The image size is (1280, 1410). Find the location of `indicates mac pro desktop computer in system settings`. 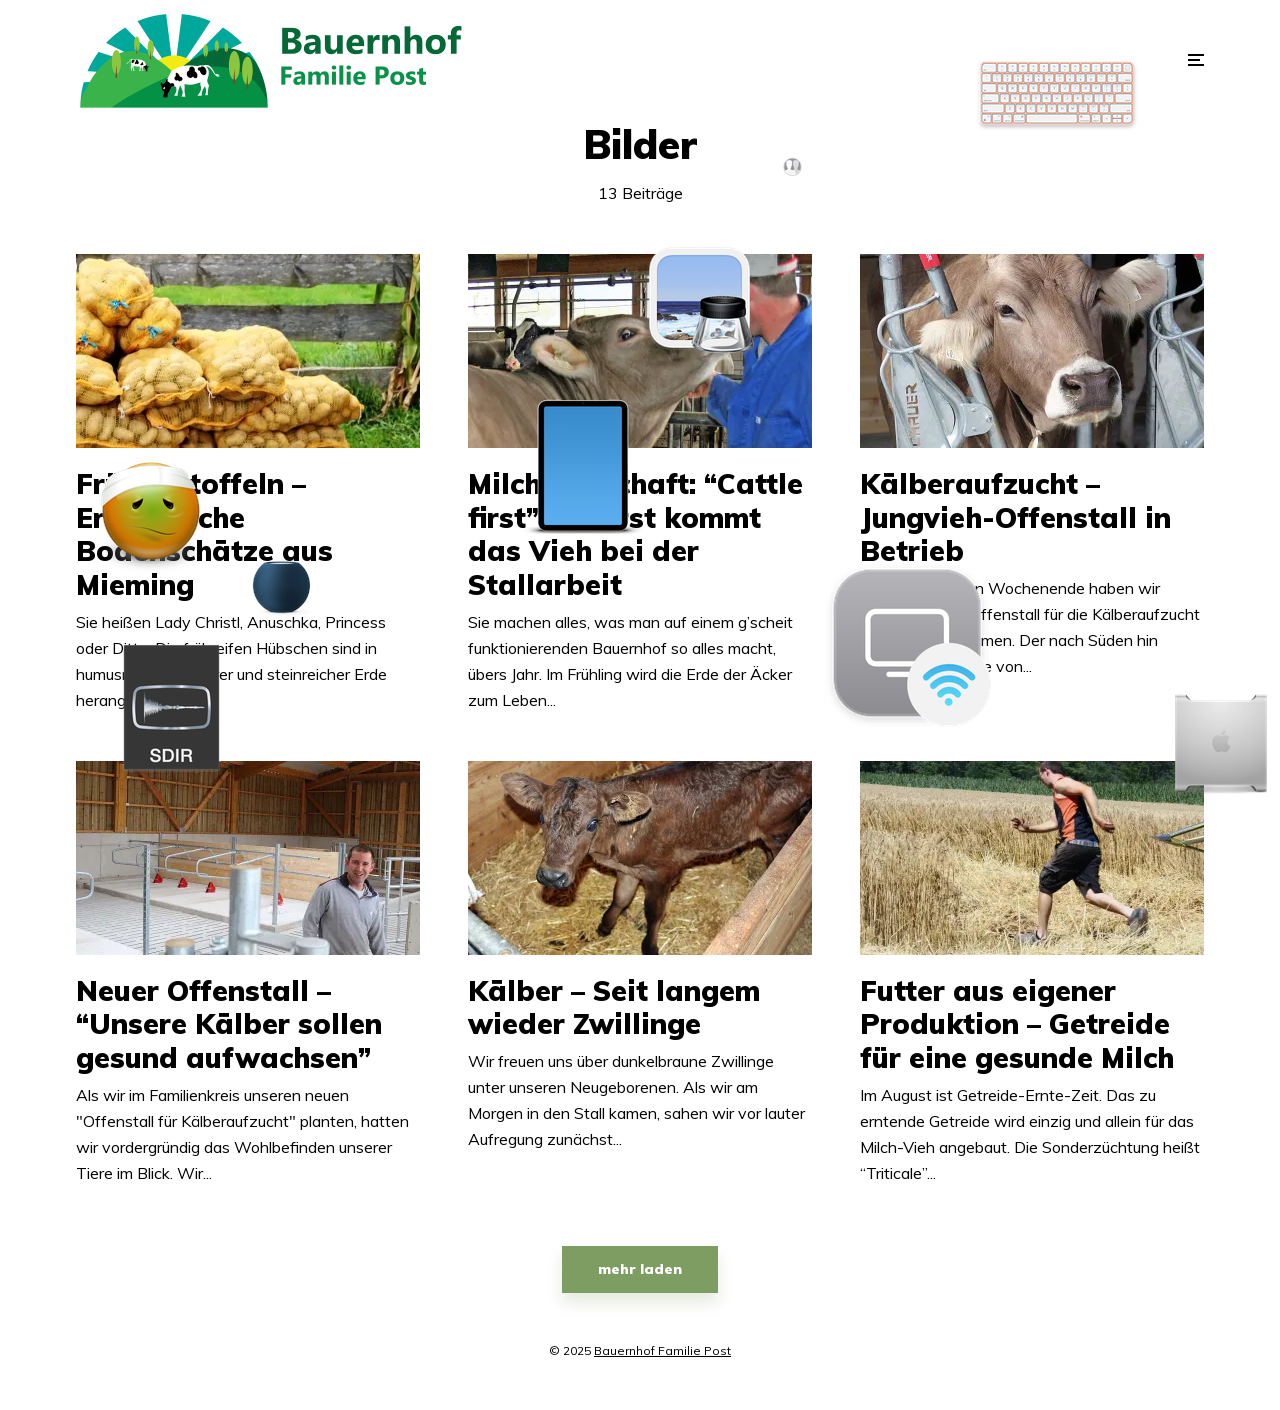

indicates mac pro desktop computer in system settings is located at coordinates (1221, 744).